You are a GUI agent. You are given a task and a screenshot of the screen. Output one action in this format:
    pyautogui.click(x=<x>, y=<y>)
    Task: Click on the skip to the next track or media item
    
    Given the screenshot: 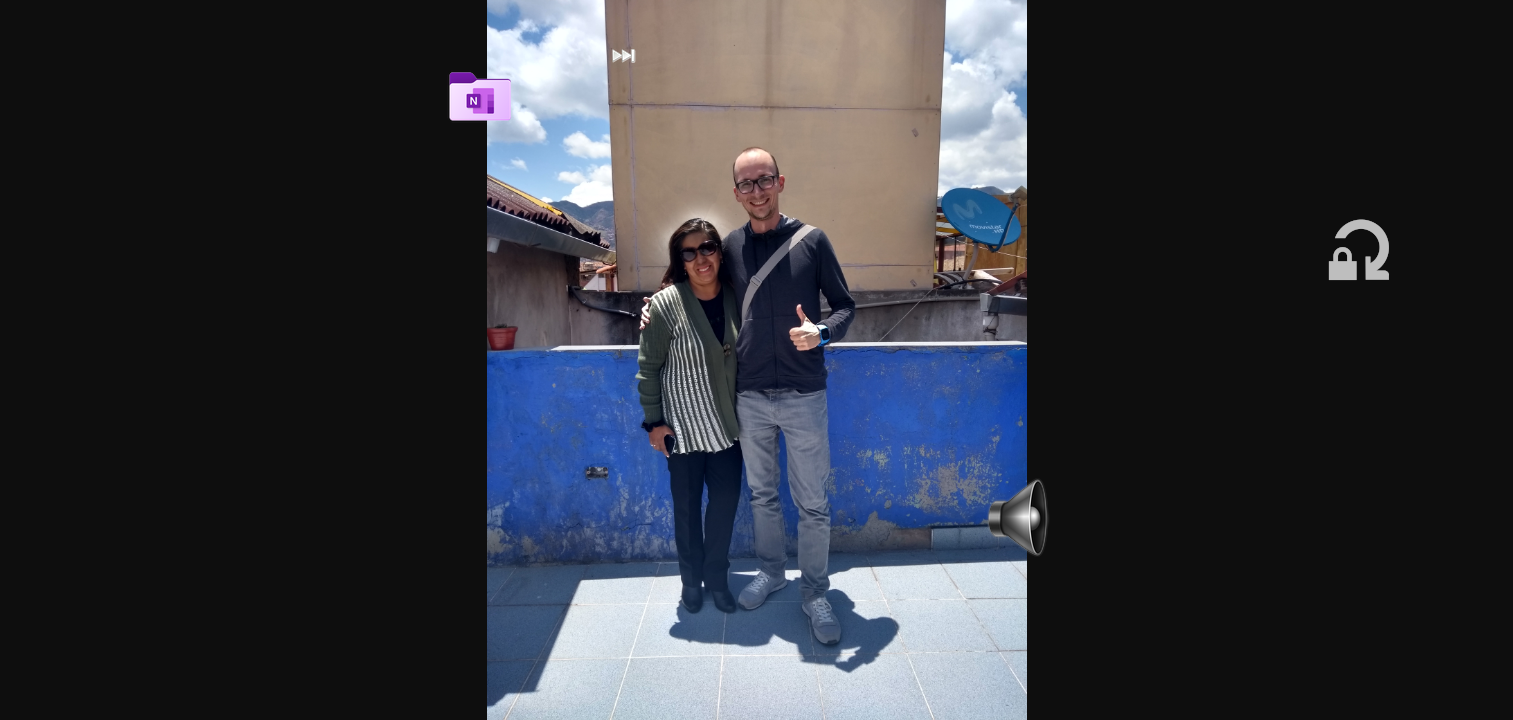 What is the action you would take?
    pyautogui.click(x=623, y=55)
    